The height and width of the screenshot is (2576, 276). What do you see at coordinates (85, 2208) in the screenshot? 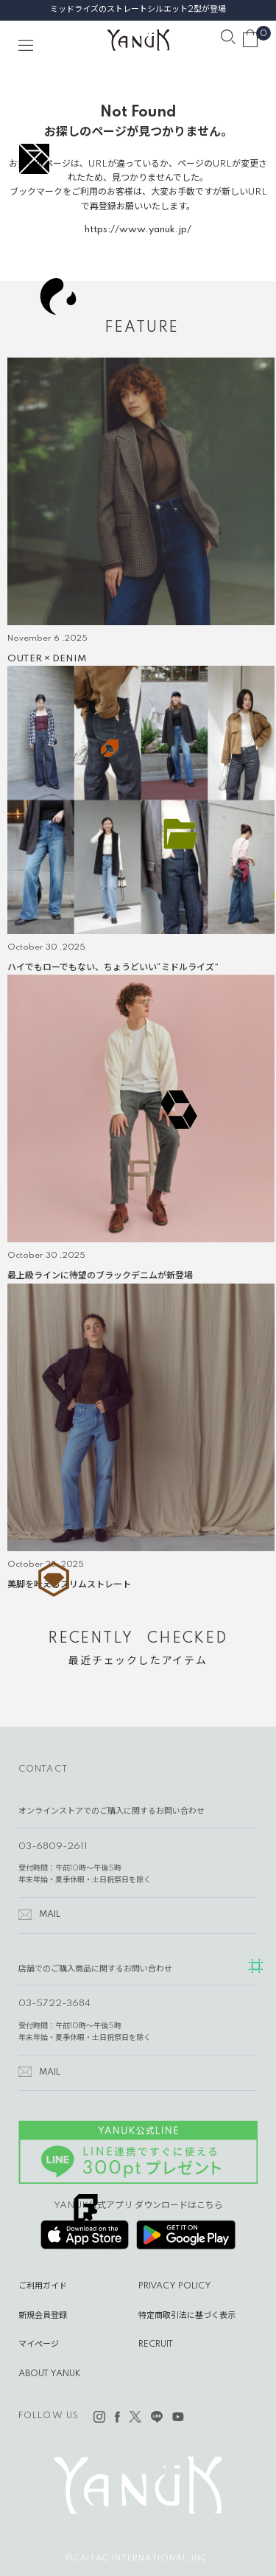
I see `open FreeCAD application` at bounding box center [85, 2208].